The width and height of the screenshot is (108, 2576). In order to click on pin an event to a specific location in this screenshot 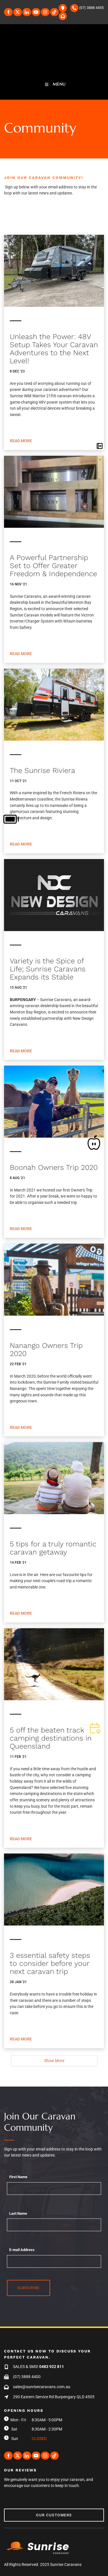, I will do `click(94, 1728)`.